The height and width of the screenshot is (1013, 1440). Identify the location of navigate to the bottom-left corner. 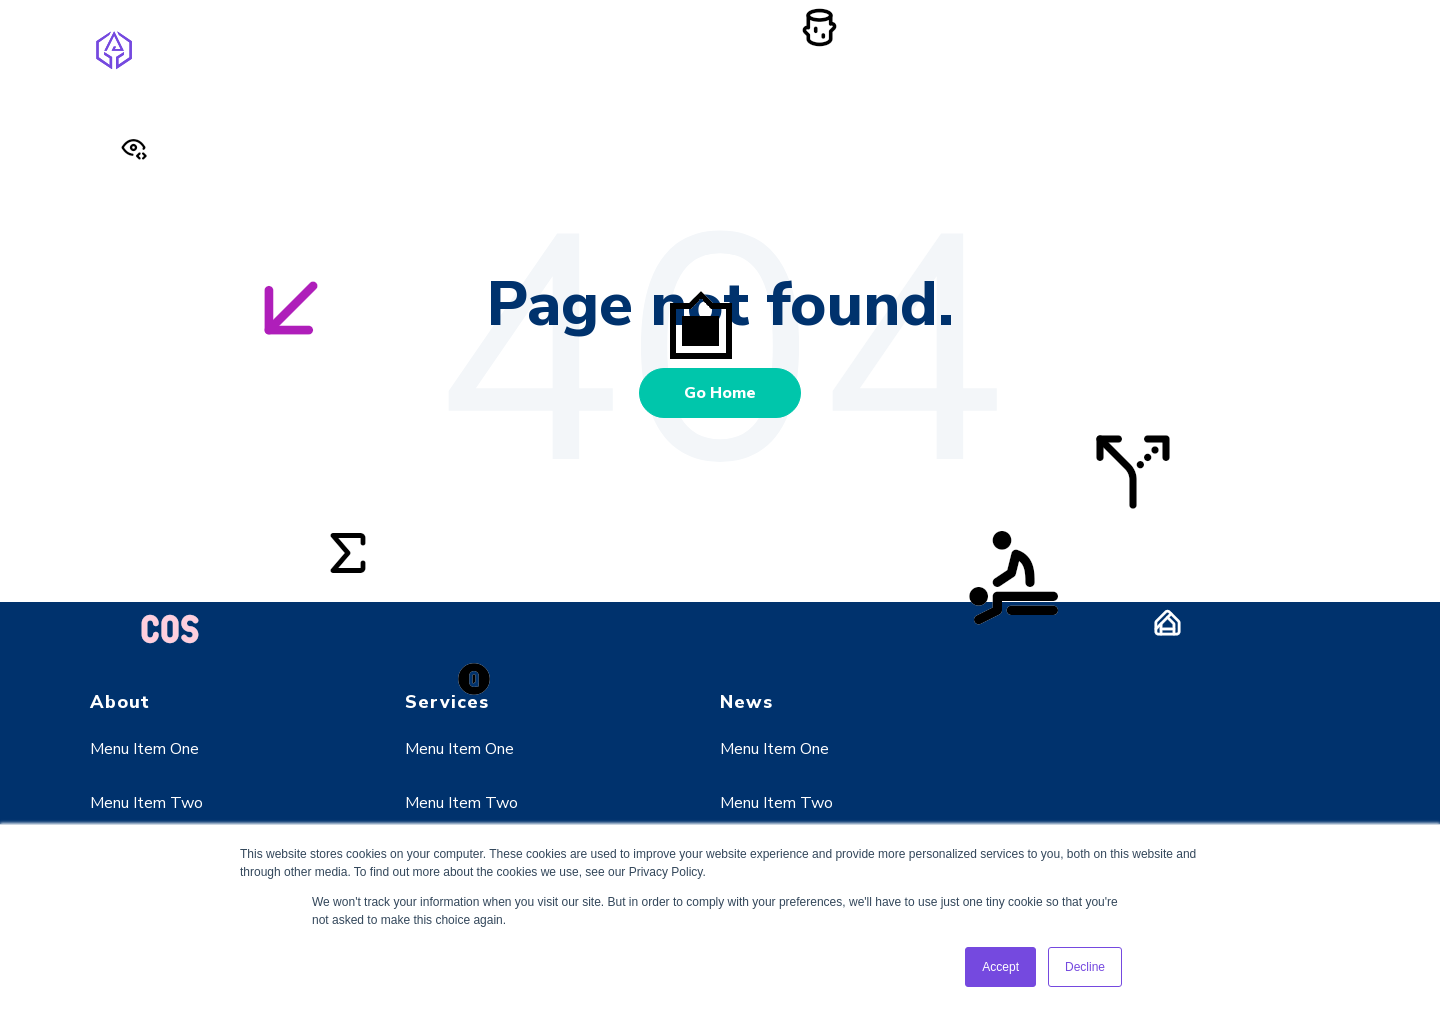
(291, 308).